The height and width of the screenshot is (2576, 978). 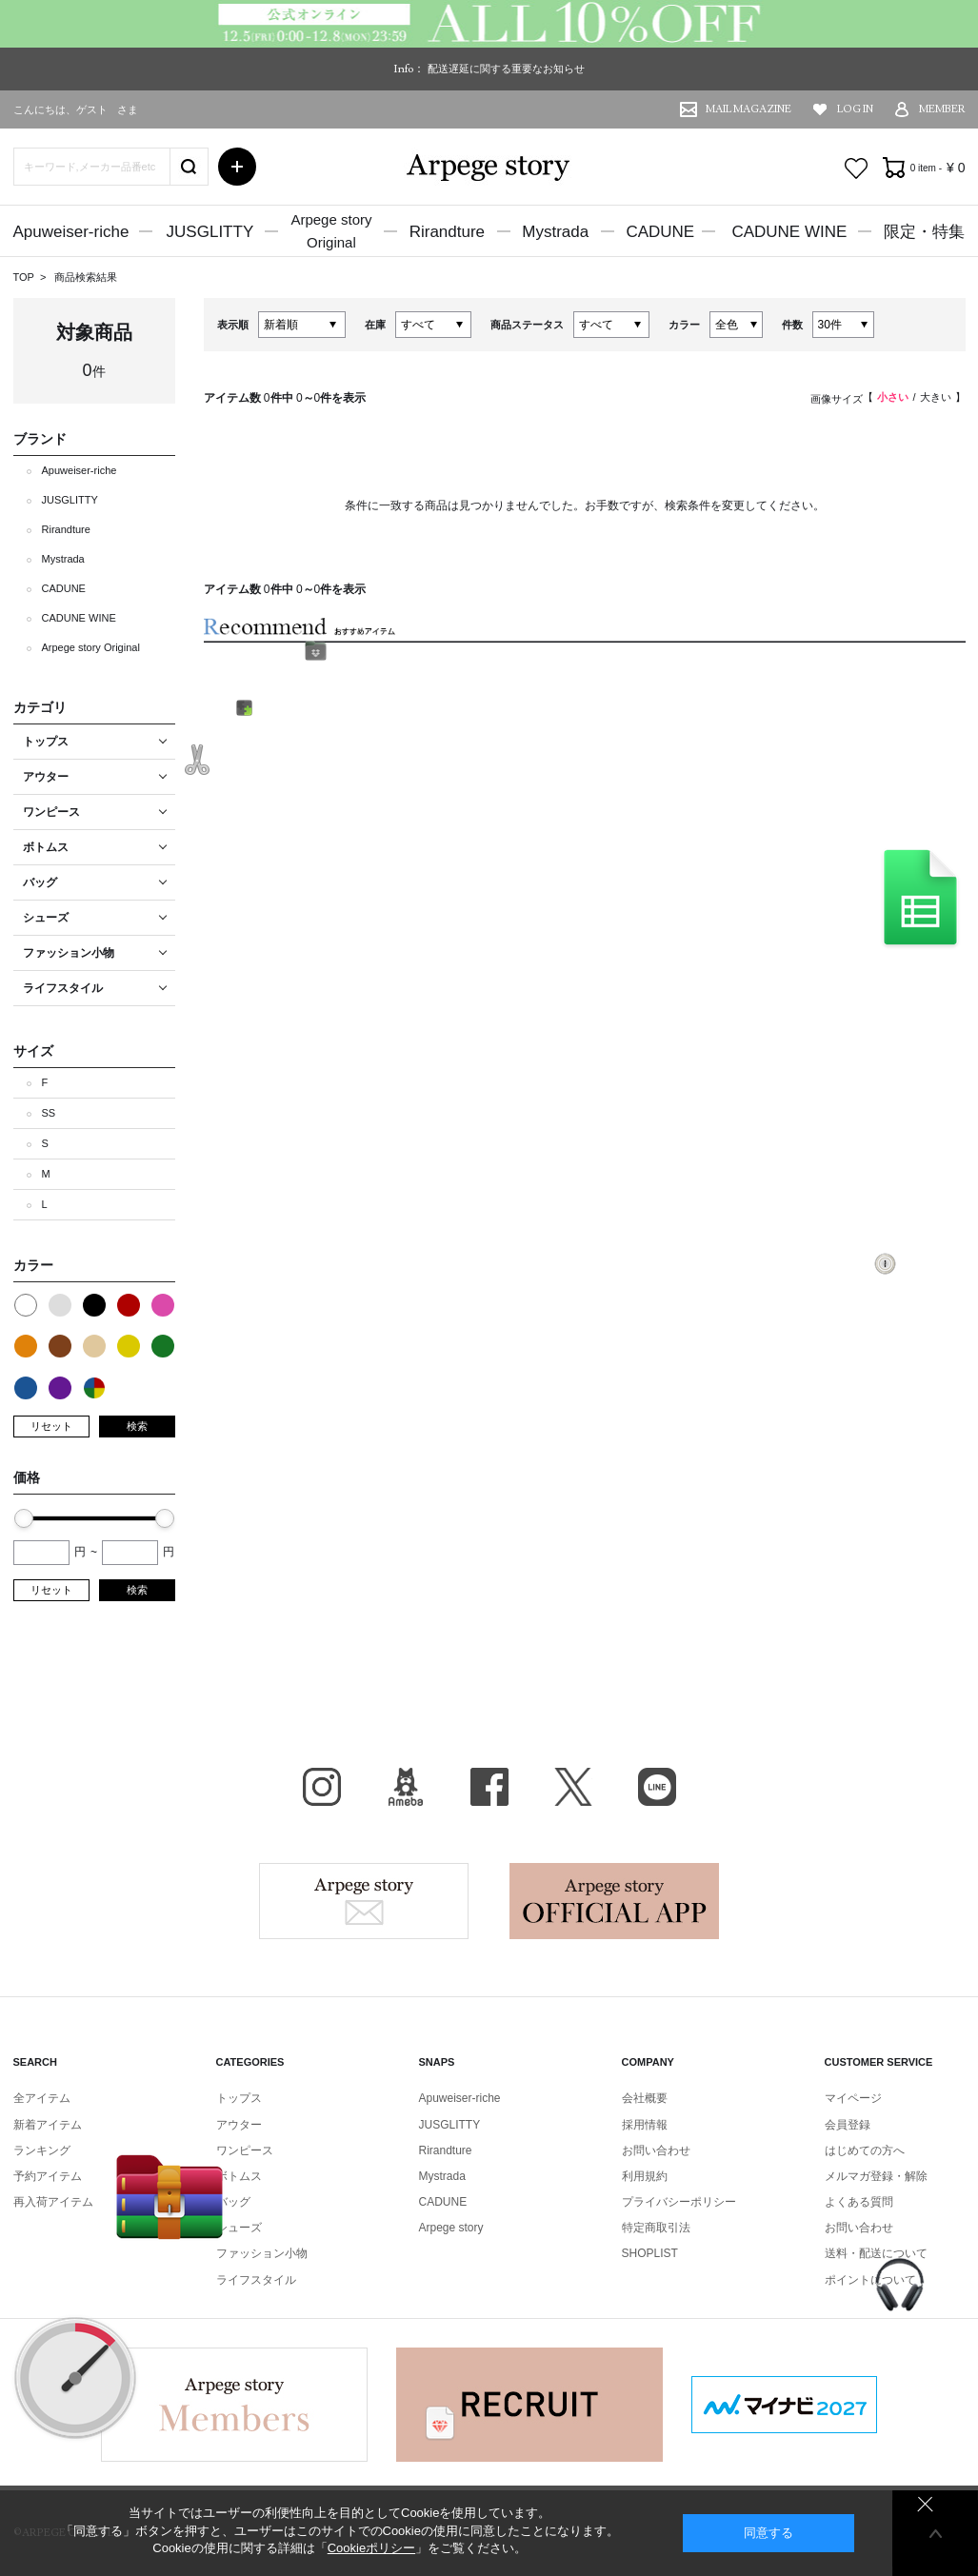 What do you see at coordinates (899, 2285) in the screenshot?
I see `connect or manage bluetooth headphones` at bounding box center [899, 2285].